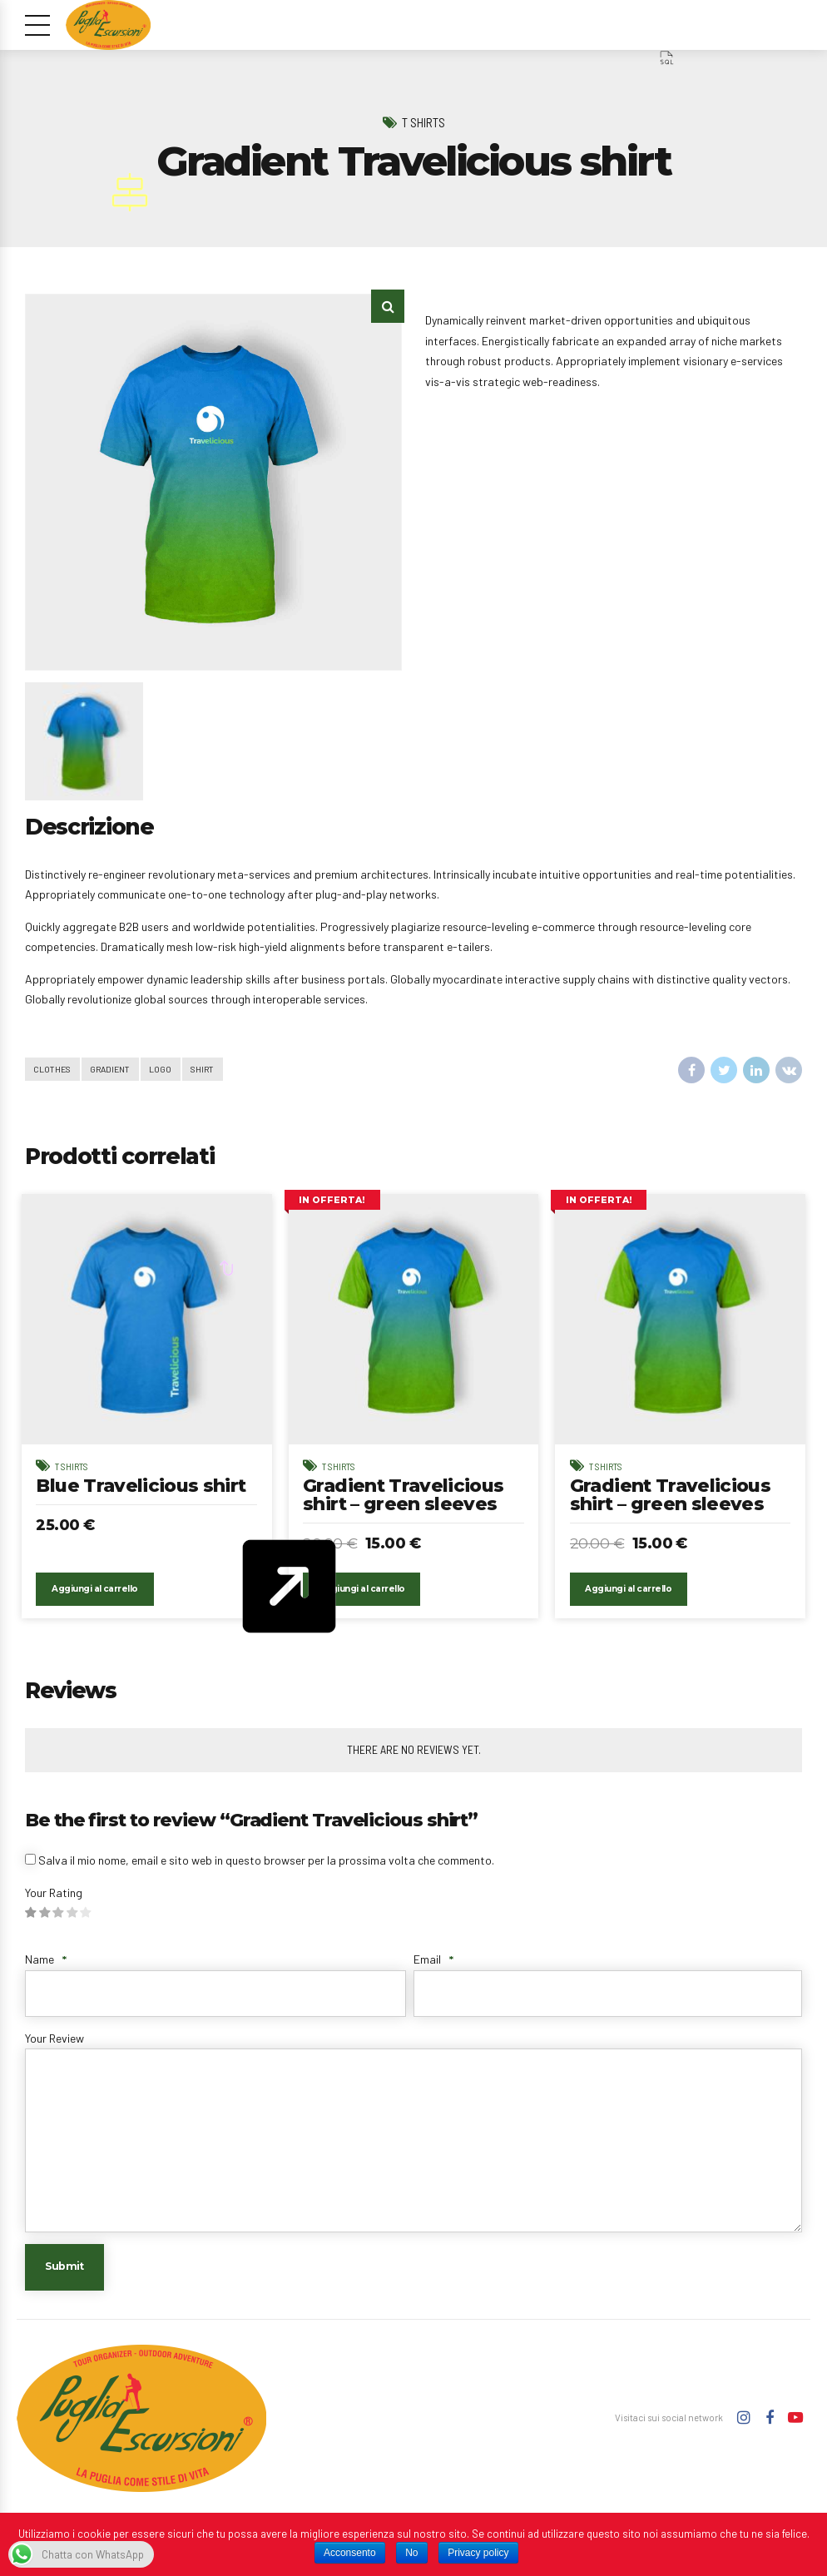 Image resolution: width=827 pixels, height=2576 pixels. What do you see at coordinates (666, 58) in the screenshot?
I see `open or view an SQL database file` at bounding box center [666, 58].